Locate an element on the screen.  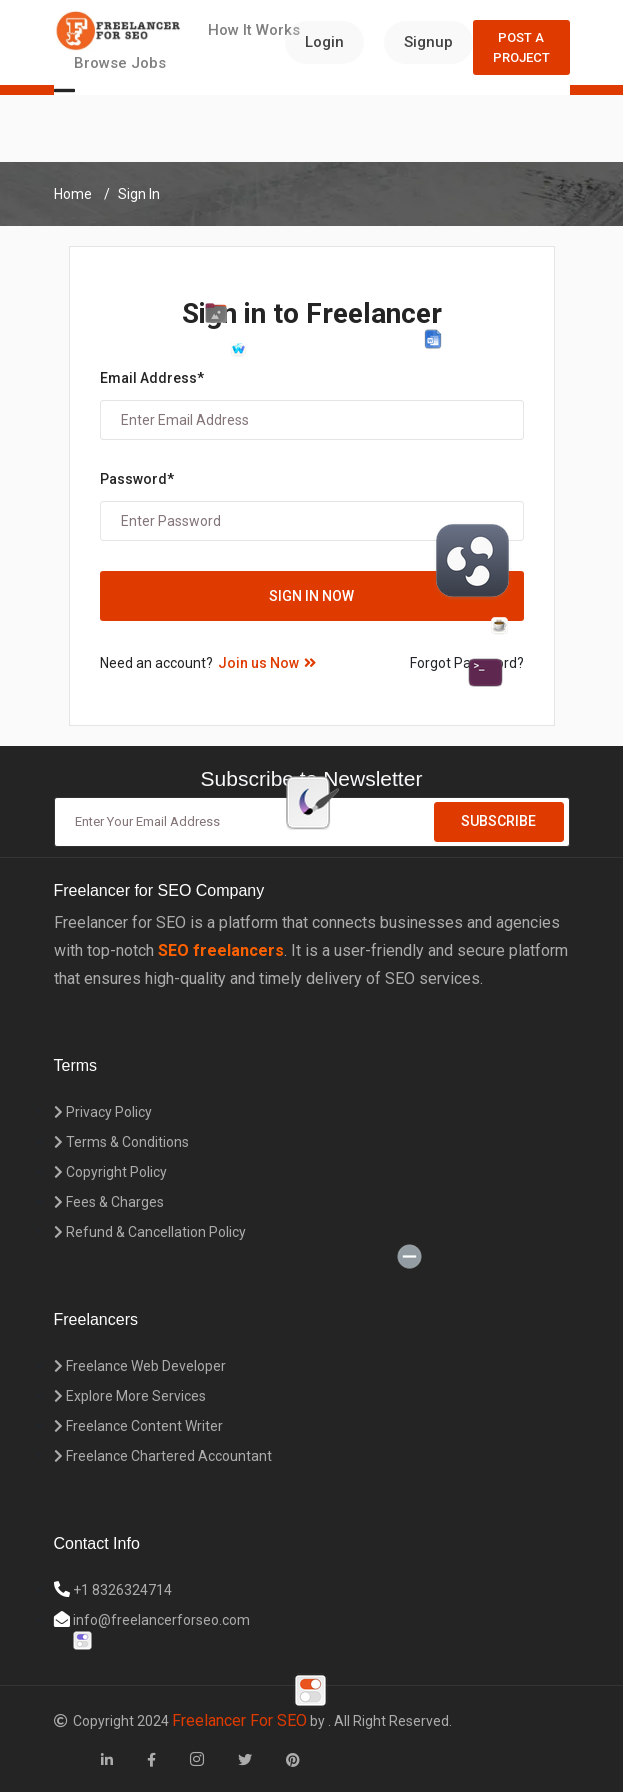
open your pictures folder is located at coordinates (216, 313).